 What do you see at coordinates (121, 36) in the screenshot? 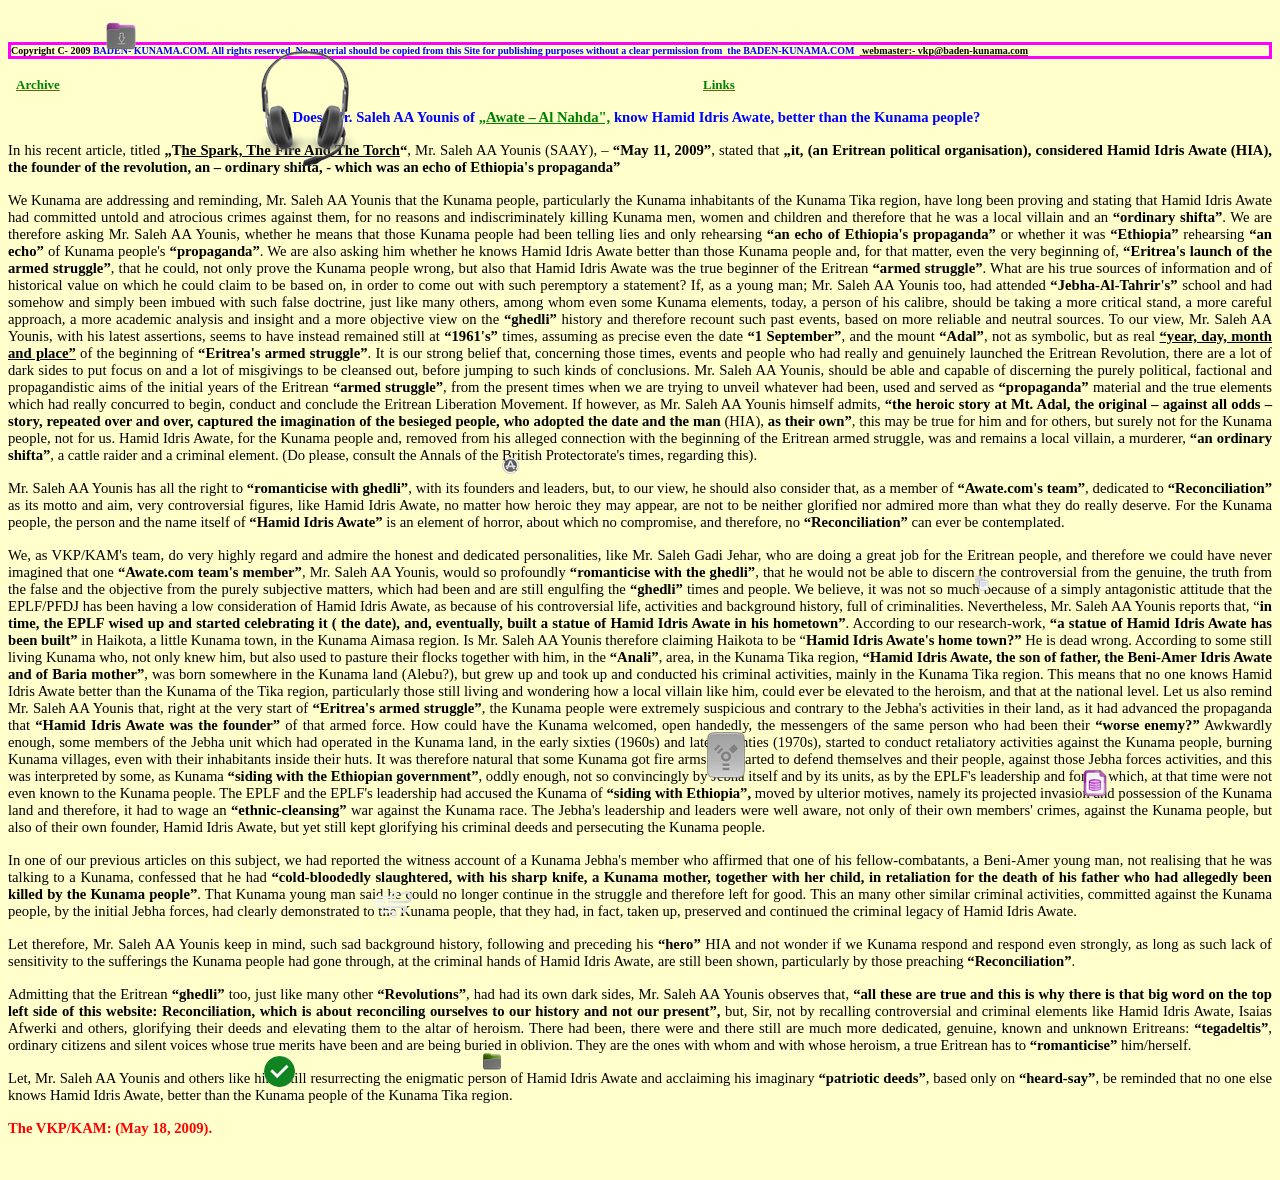
I see `access your downloads folder` at bounding box center [121, 36].